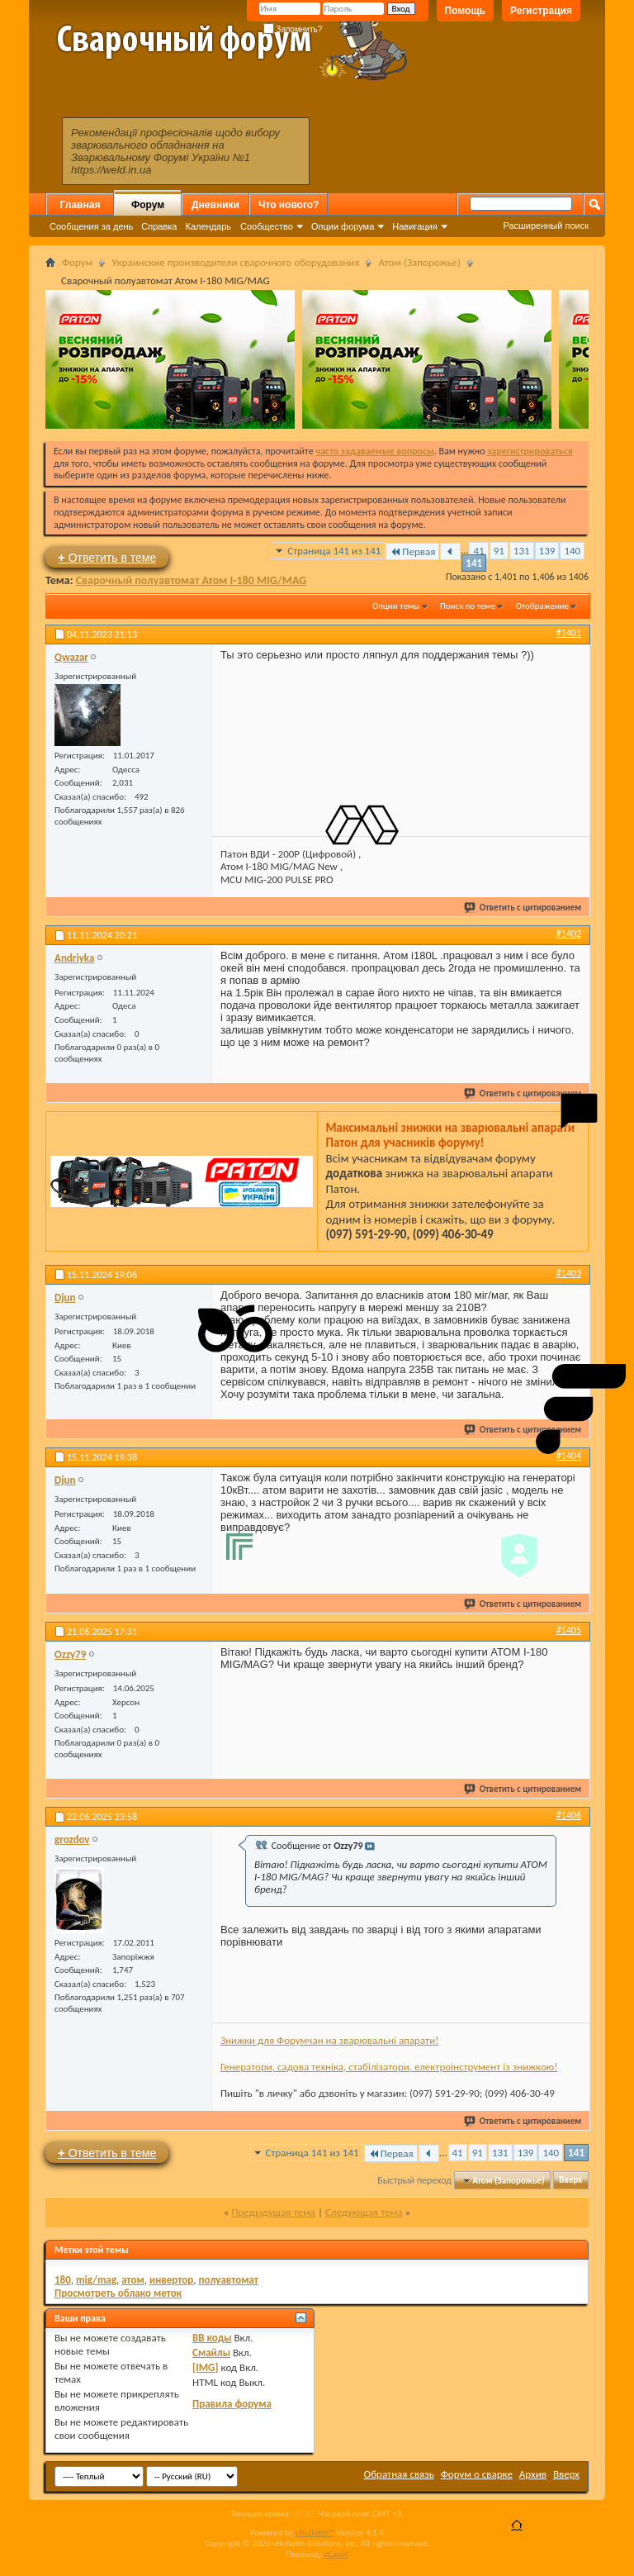 The image size is (634, 2576). I want to click on indicates flood warning or alert, so click(517, 2526).